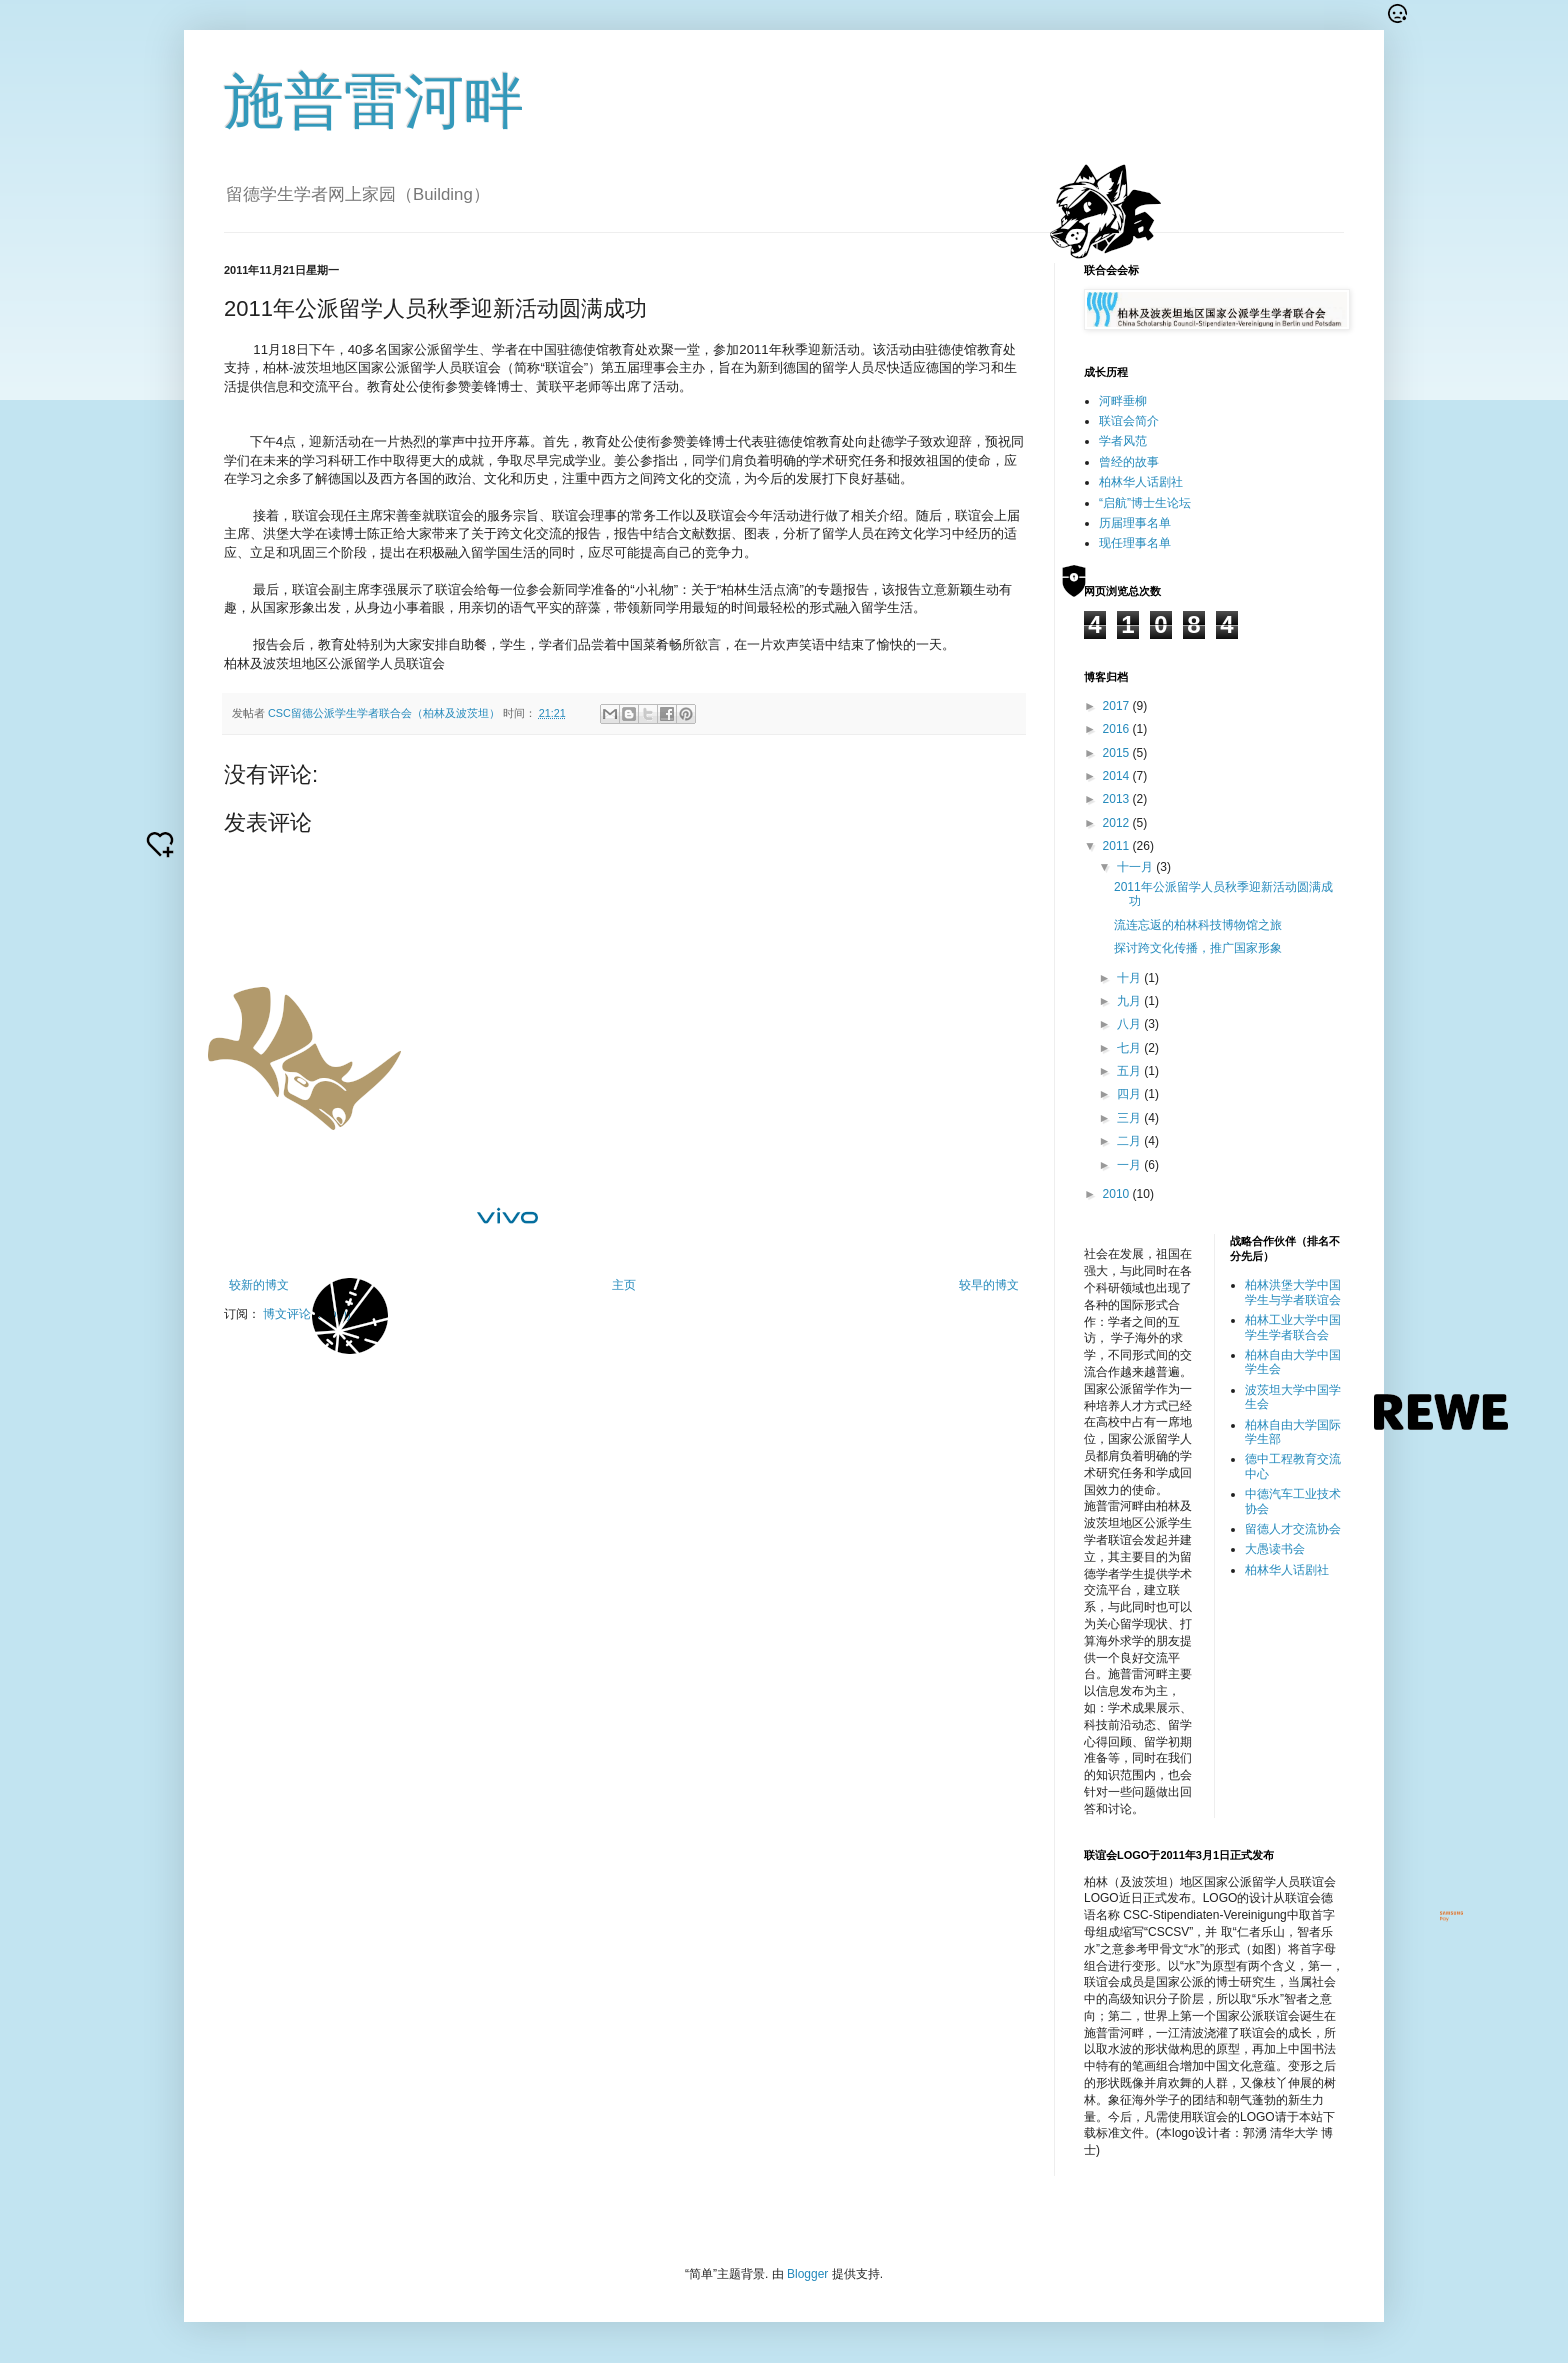  I want to click on open the REWE grocery store app, so click(1441, 1412).